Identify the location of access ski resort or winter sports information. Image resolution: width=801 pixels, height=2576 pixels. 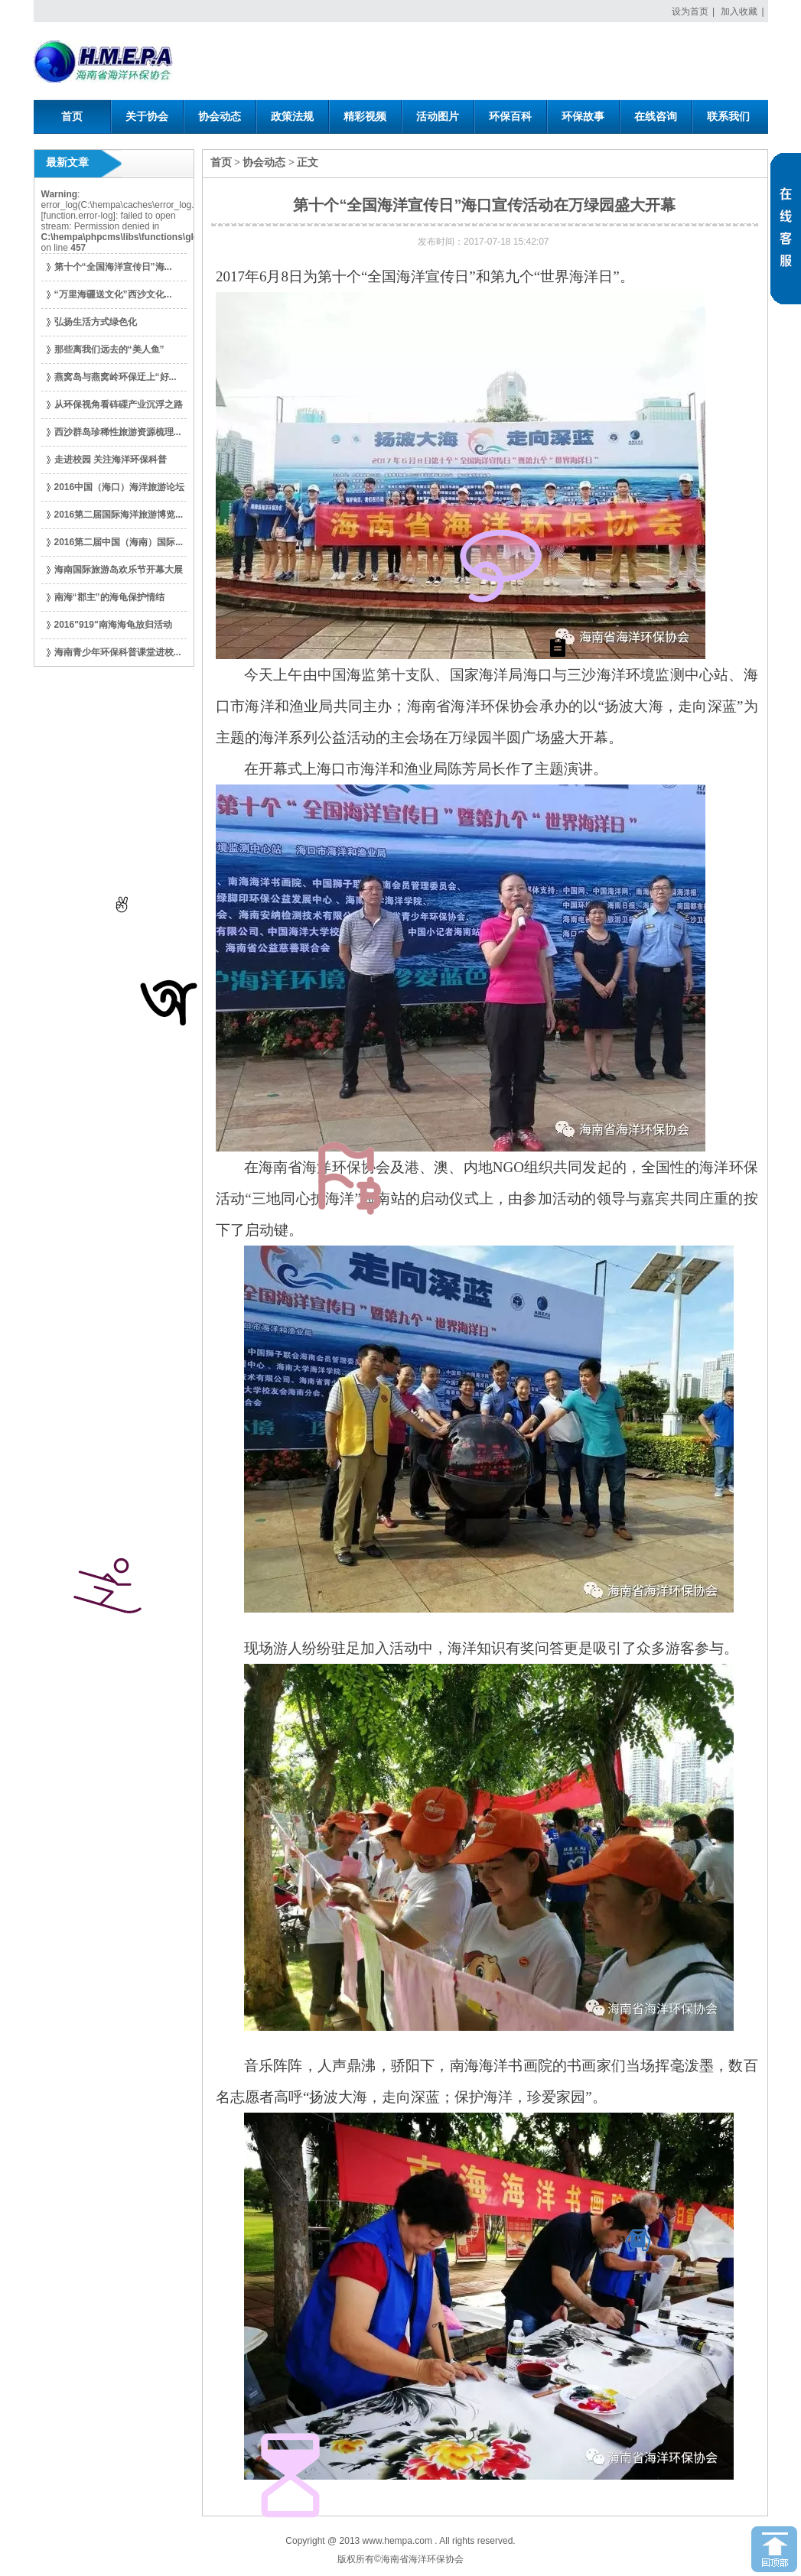
(107, 1587).